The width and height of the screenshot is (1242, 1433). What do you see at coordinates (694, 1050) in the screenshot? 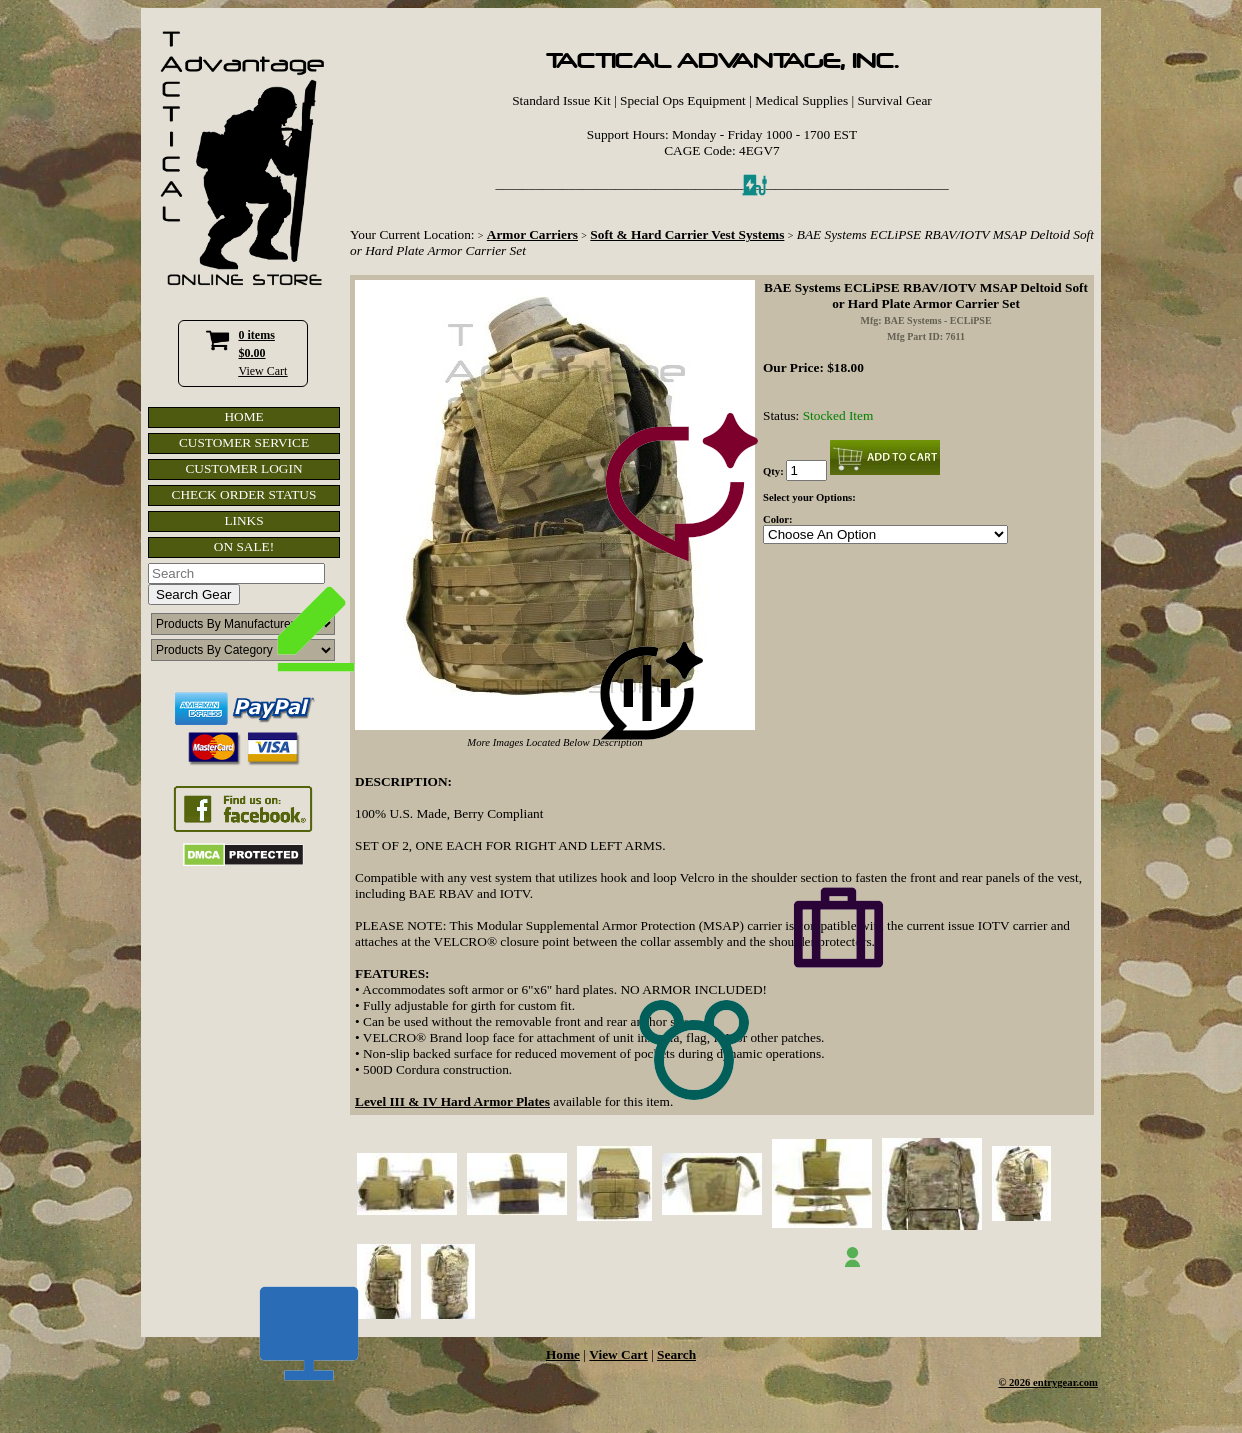
I see `access Disney account or profile` at bounding box center [694, 1050].